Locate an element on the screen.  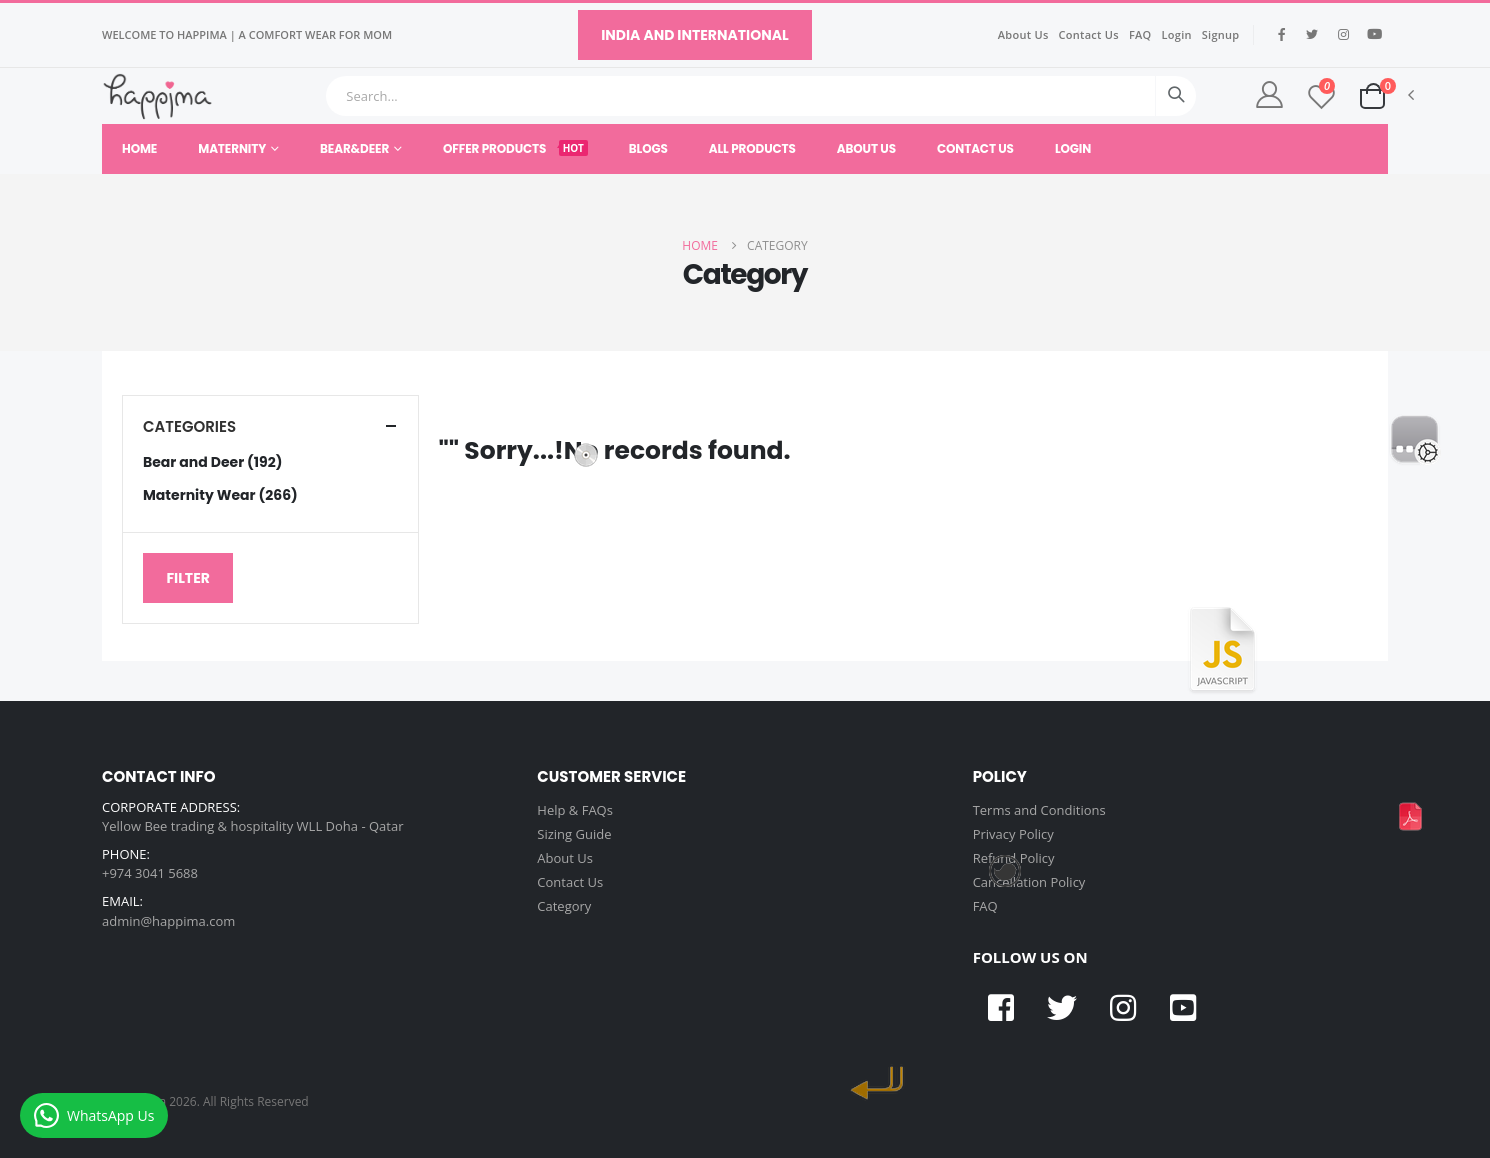
indicates a rewritable CD-RW disc is located at coordinates (586, 455).